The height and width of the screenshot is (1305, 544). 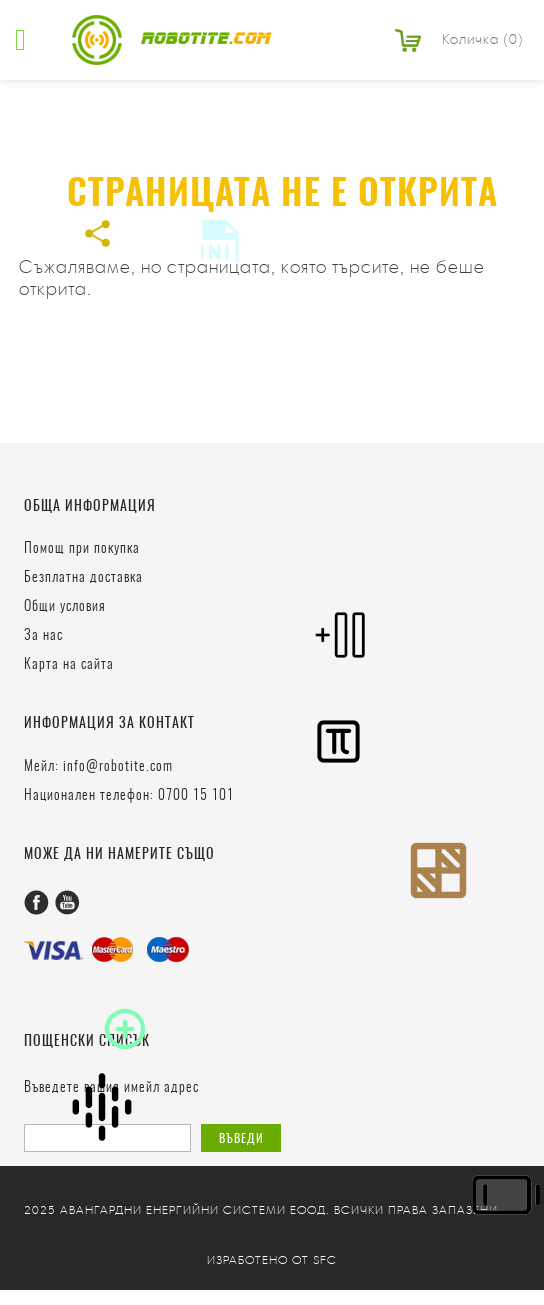 What do you see at coordinates (125, 1029) in the screenshot?
I see `add a new item` at bounding box center [125, 1029].